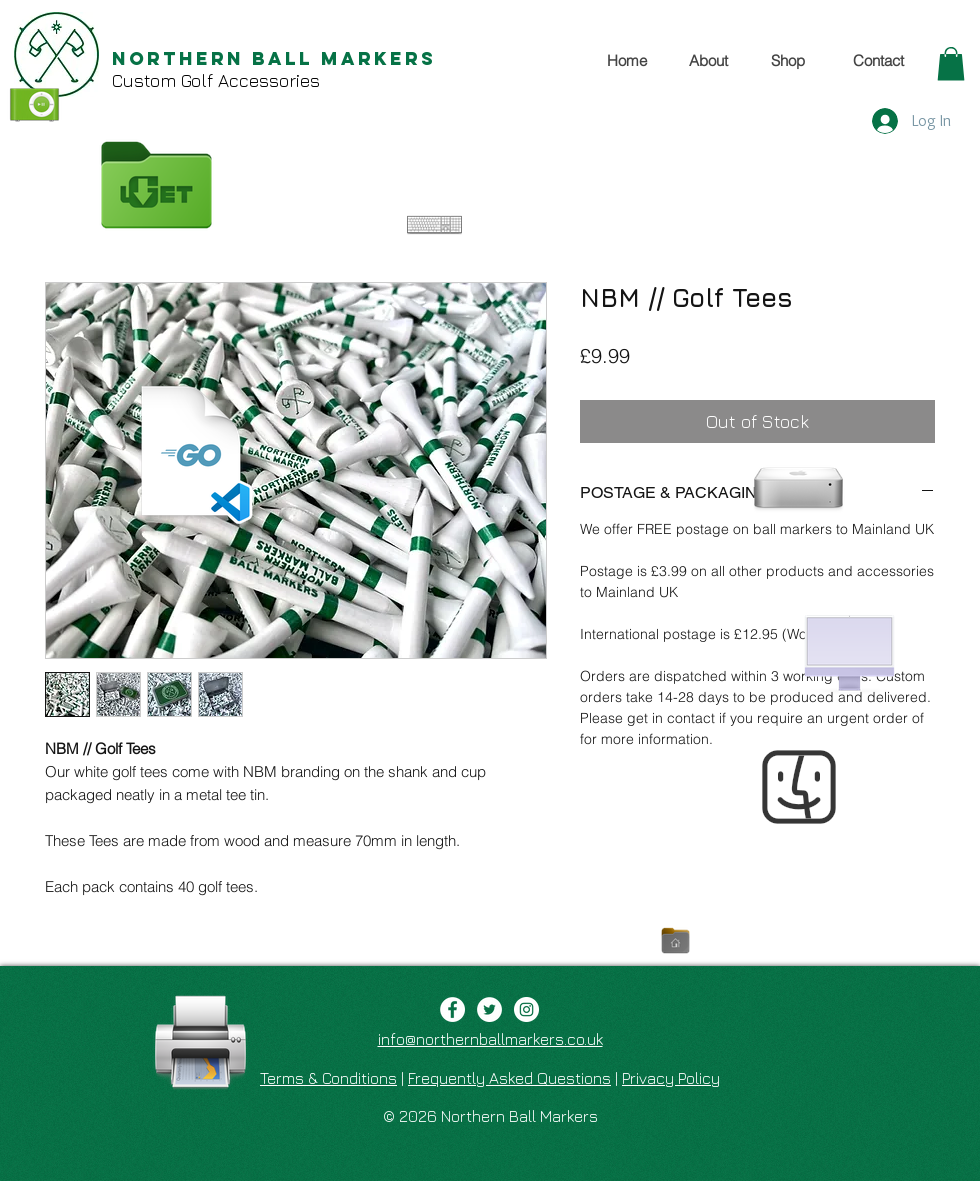 The image size is (980, 1181). What do you see at coordinates (191, 454) in the screenshot?
I see `open a Go language file in Visual Studio Code` at bounding box center [191, 454].